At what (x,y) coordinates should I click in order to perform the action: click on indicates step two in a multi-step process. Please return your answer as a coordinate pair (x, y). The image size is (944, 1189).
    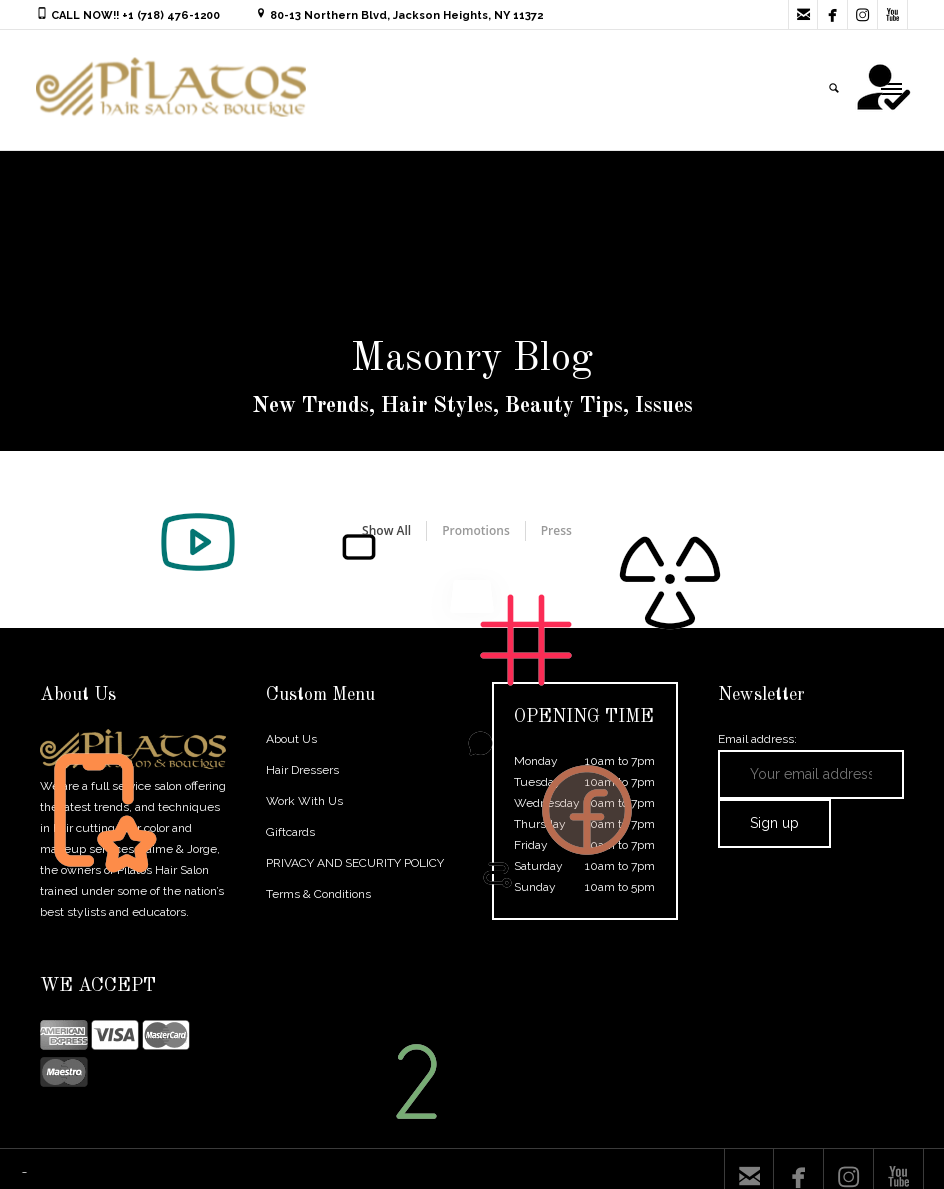
    Looking at the image, I should click on (416, 1081).